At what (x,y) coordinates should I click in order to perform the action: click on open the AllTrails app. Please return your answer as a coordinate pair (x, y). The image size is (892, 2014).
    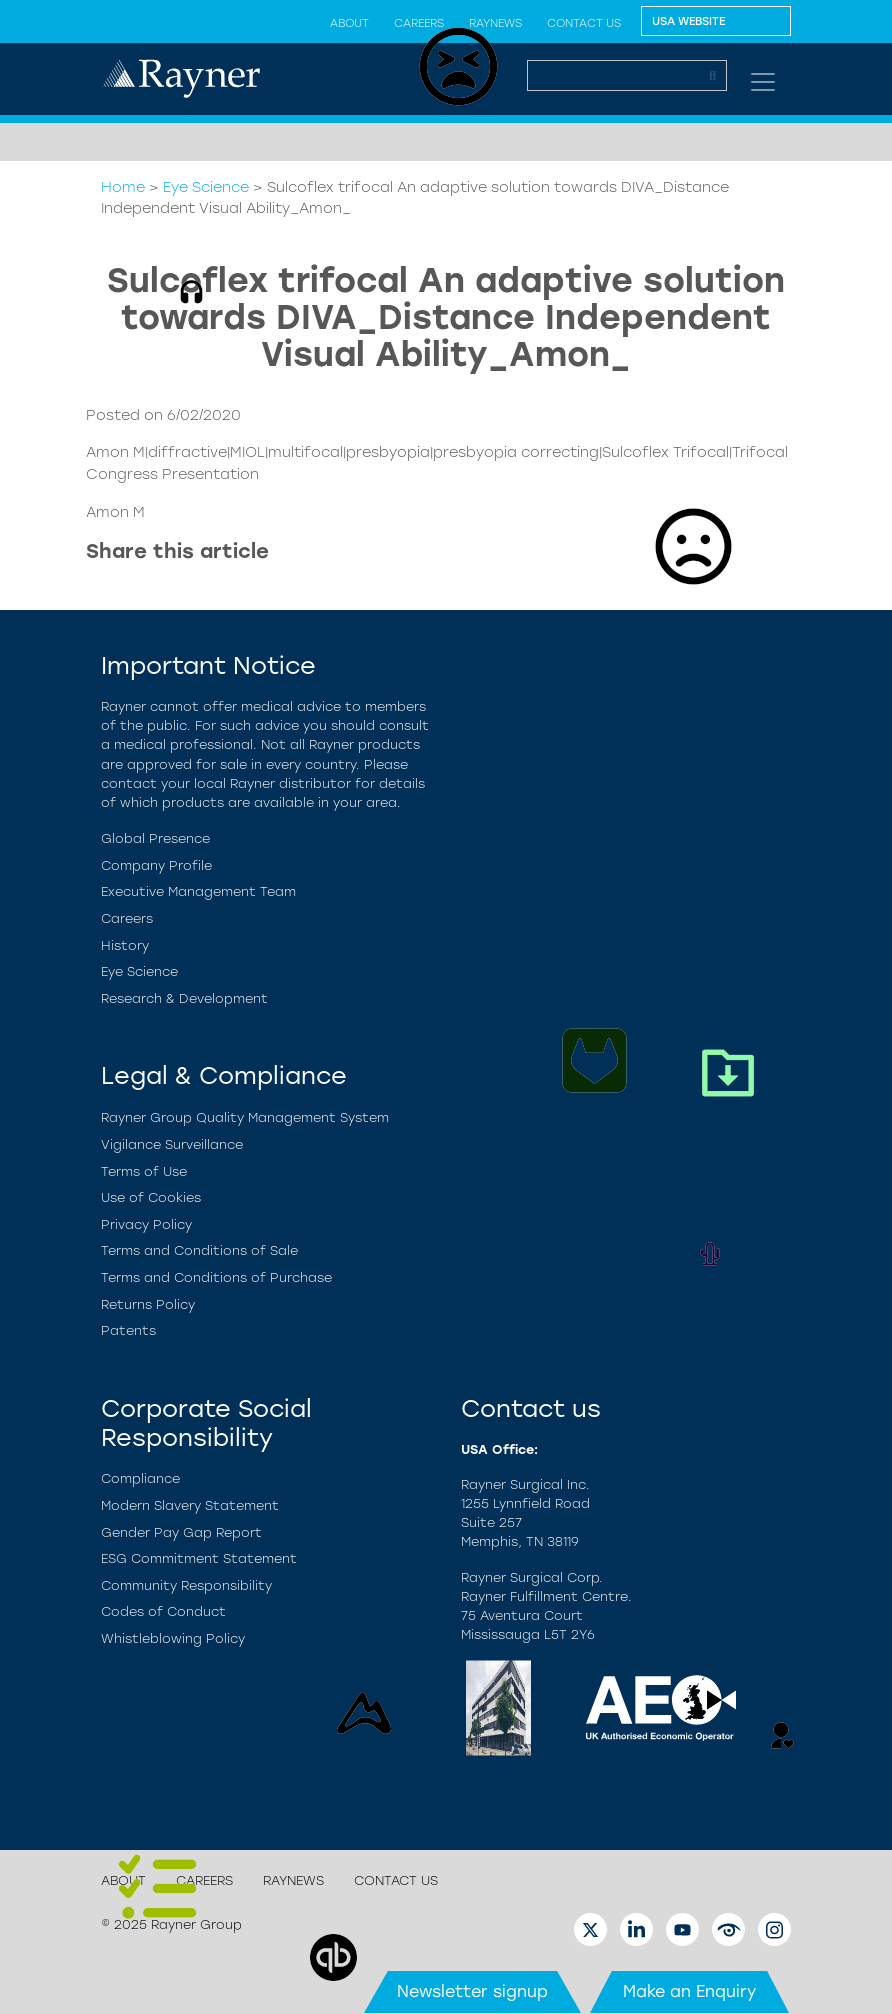
    Looking at the image, I should click on (364, 1713).